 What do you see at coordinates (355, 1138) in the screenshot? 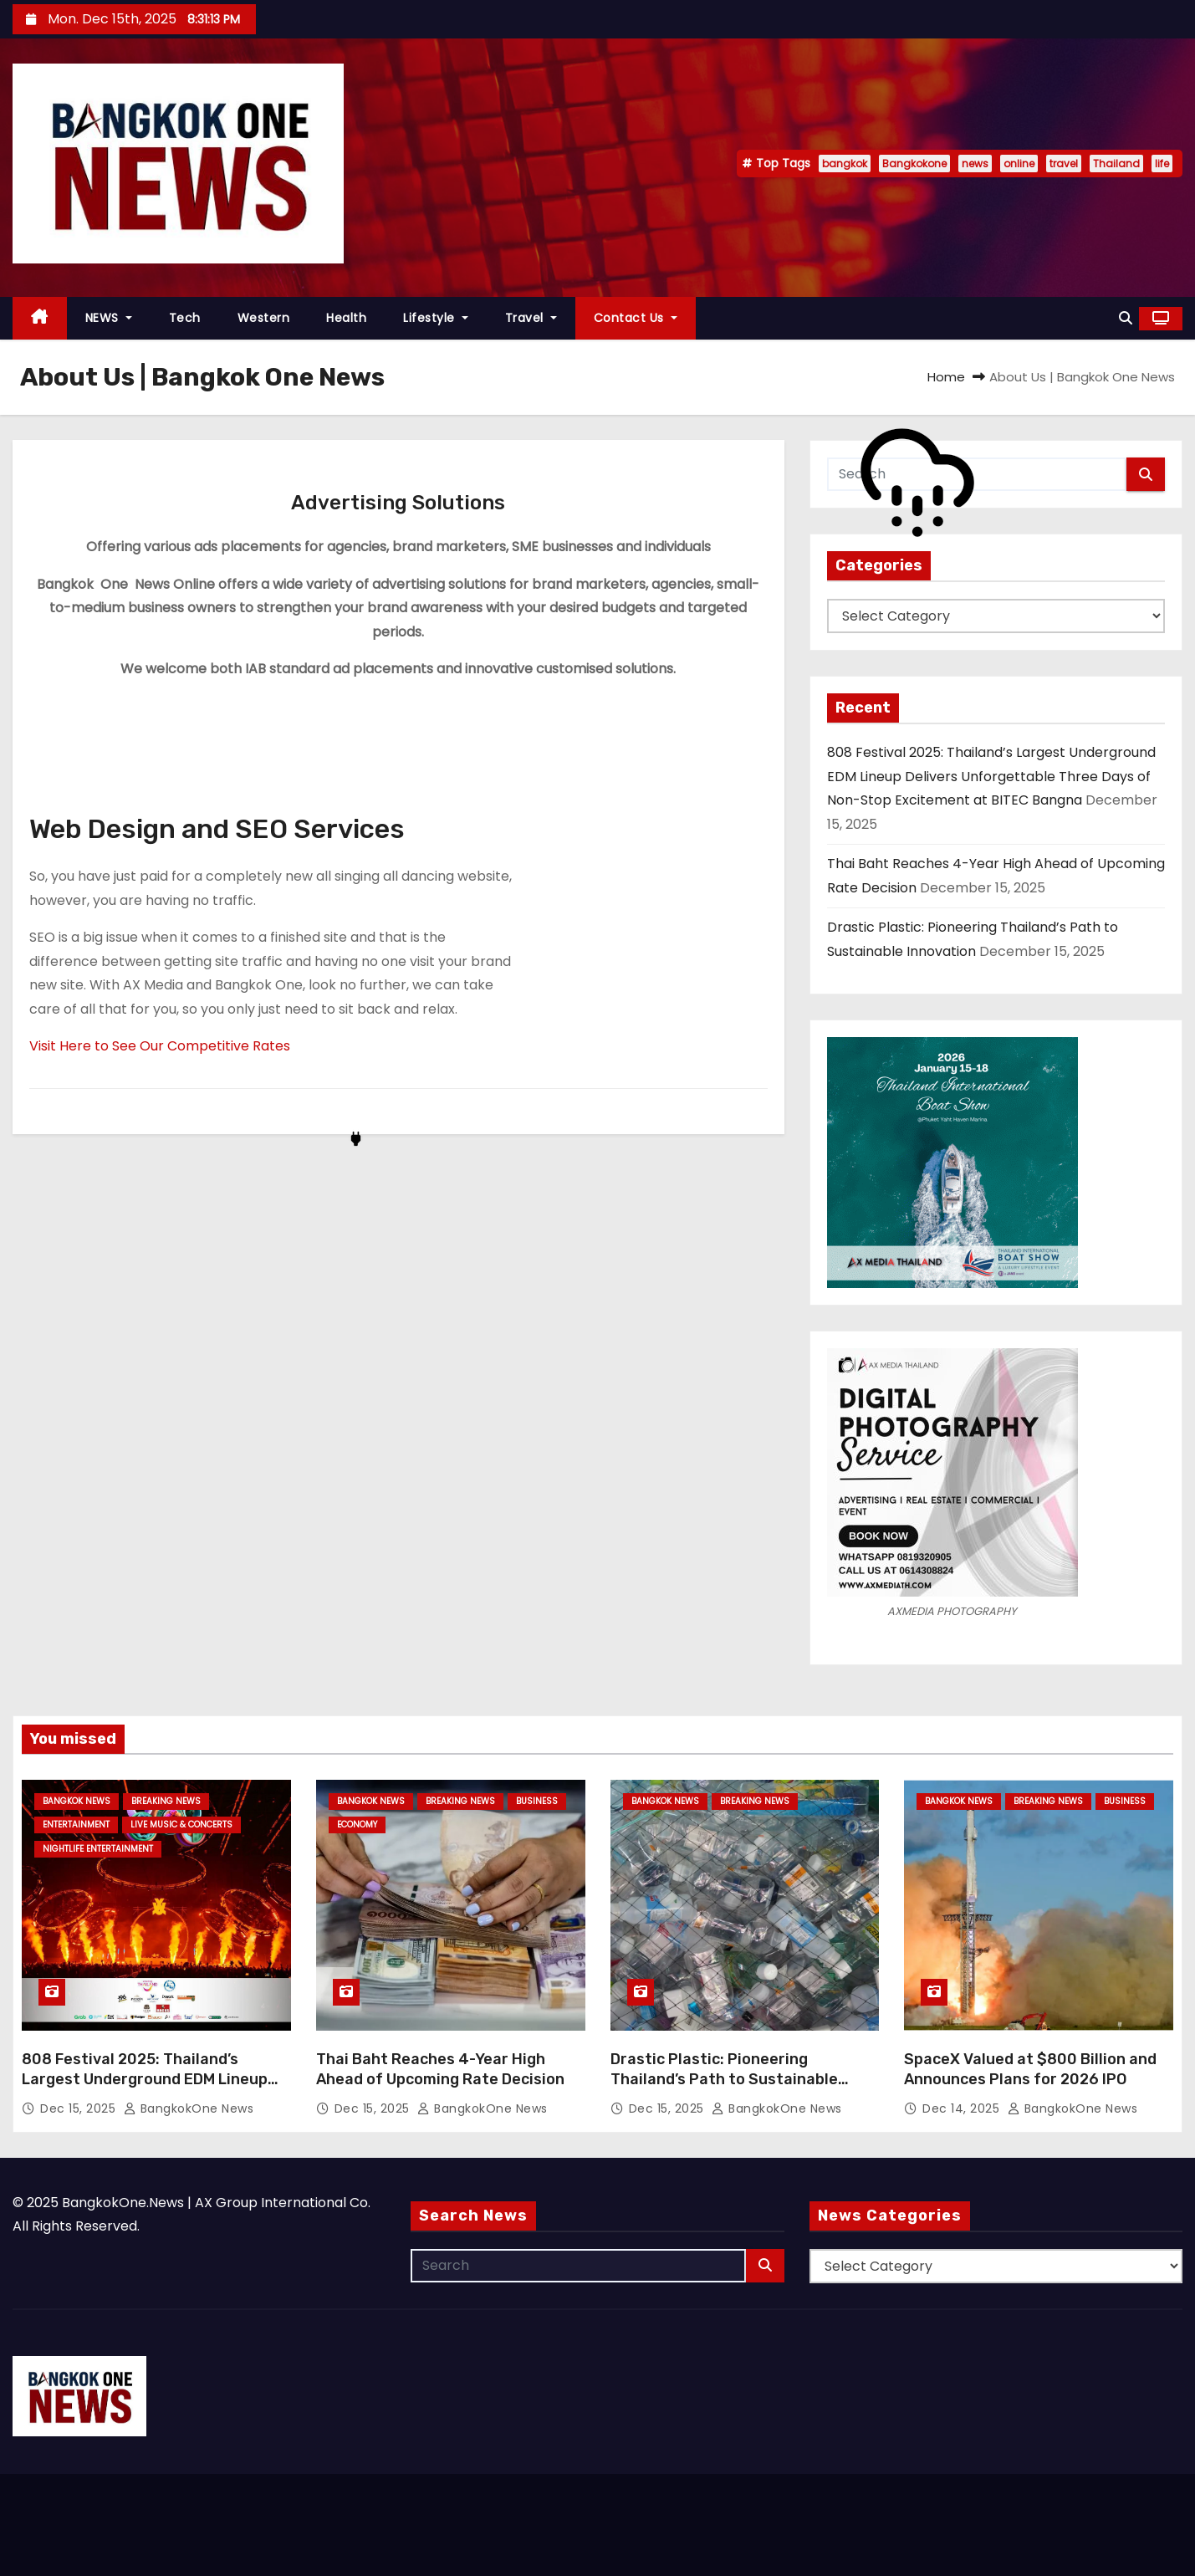
I see `indicates device is charging or connected to power` at bounding box center [355, 1138].